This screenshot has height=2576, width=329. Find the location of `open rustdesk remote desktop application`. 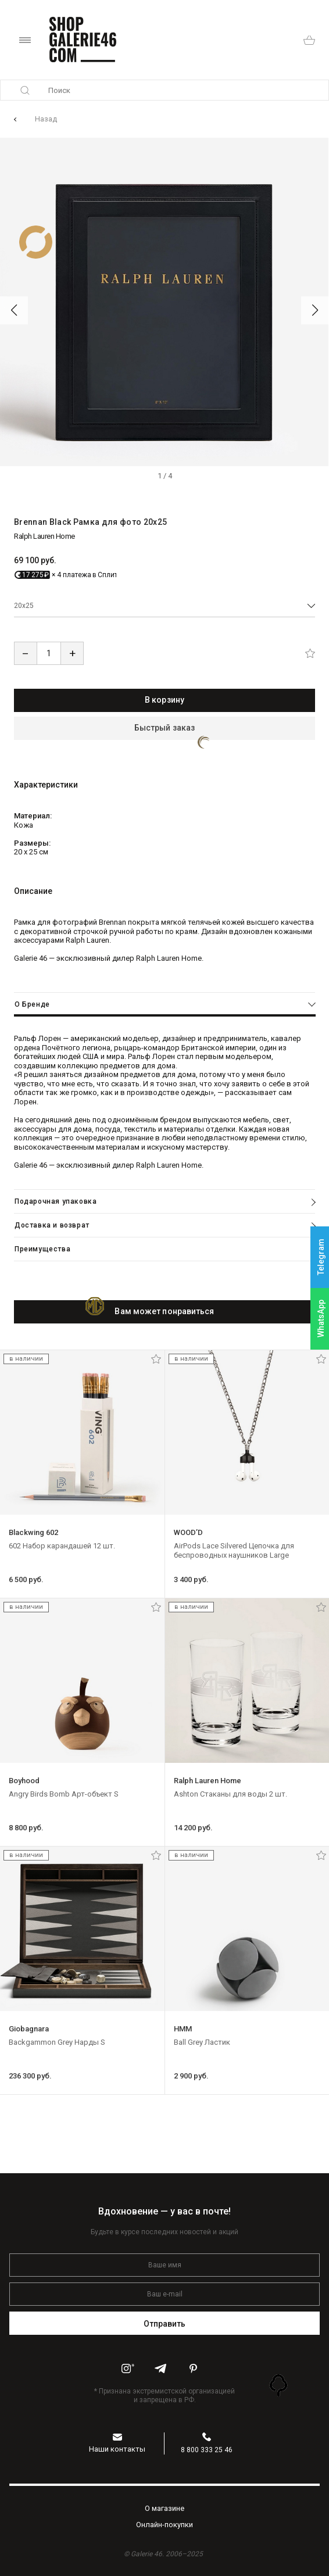

open rustdesk remote desktop application is located at coordinates (35, 242).